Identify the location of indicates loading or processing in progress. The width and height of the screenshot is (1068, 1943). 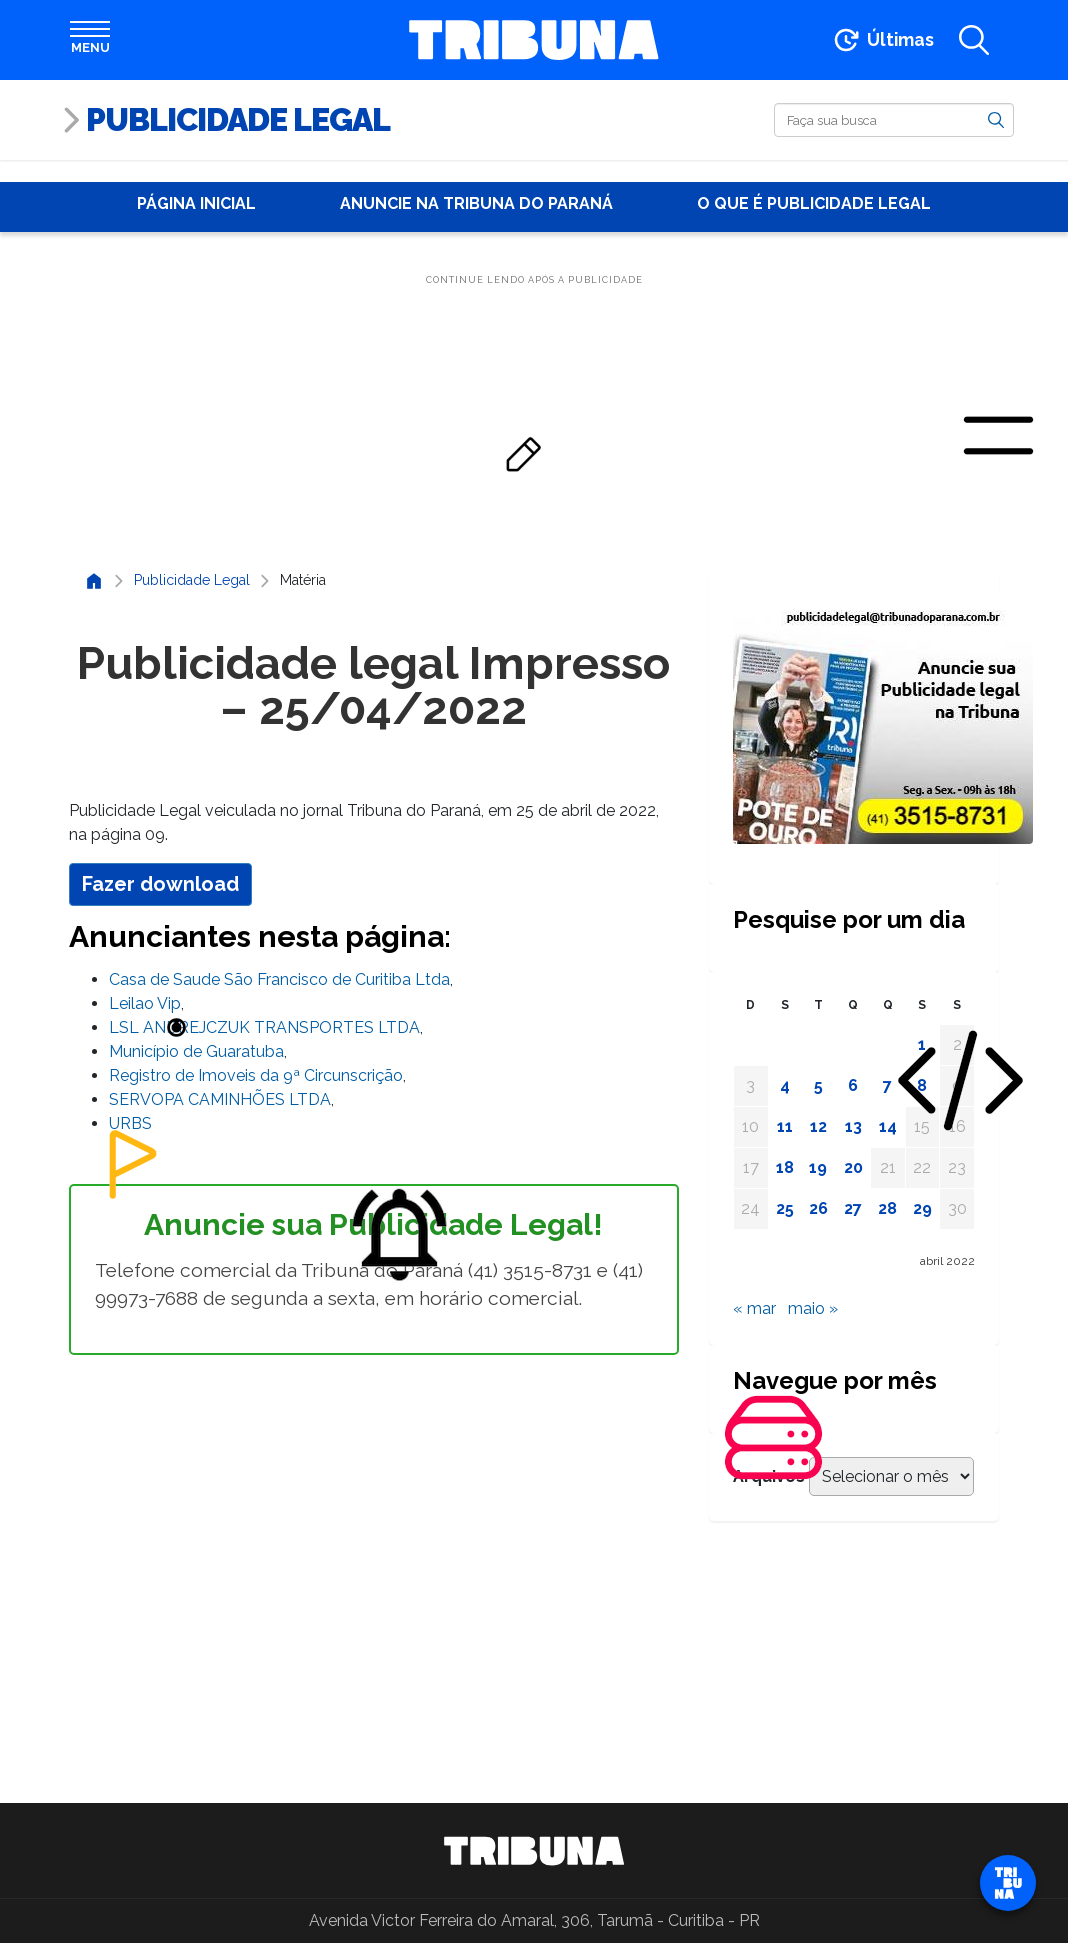
(176, 1027).